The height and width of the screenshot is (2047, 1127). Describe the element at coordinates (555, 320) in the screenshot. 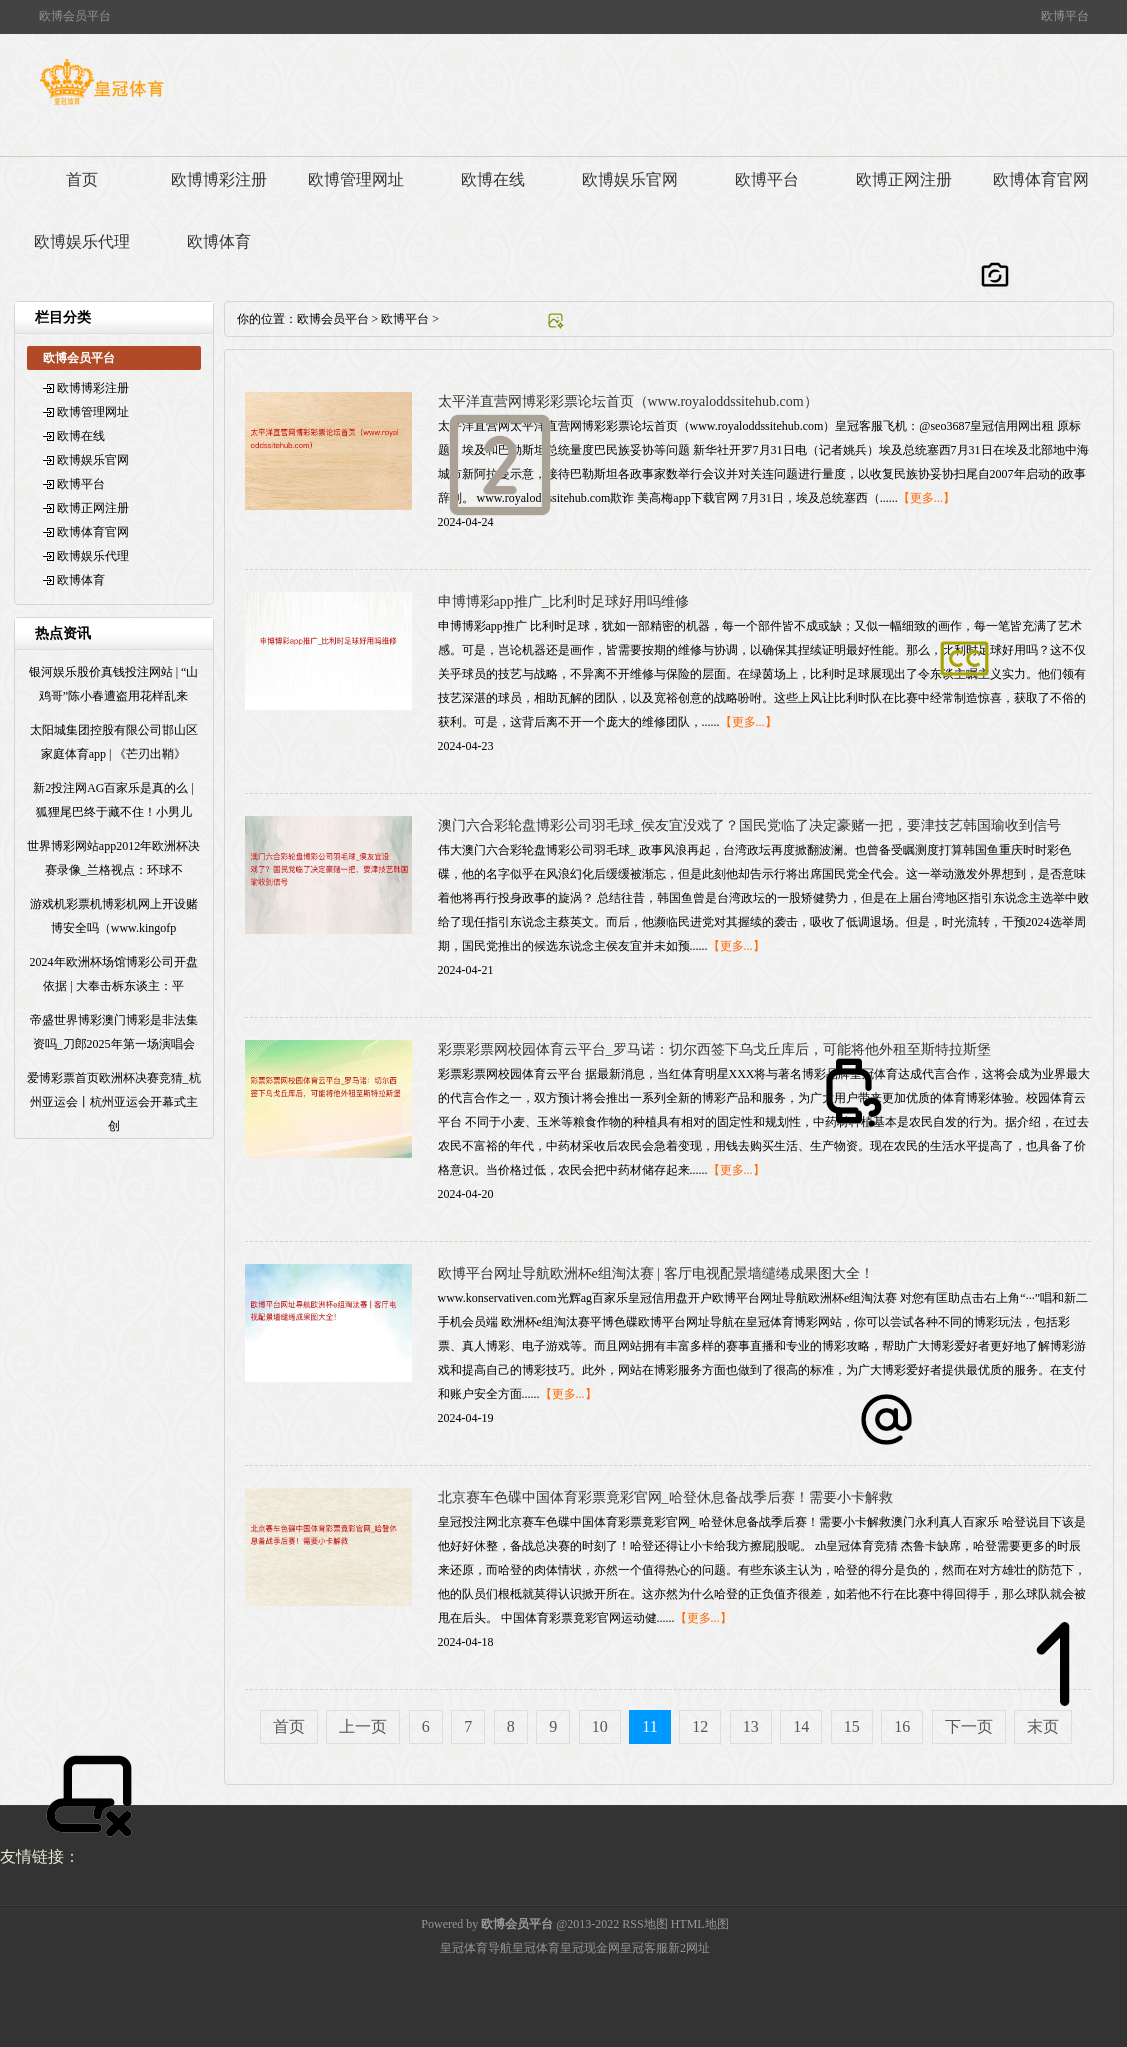

I see `enhance photo with AI or magic effects` at that location.